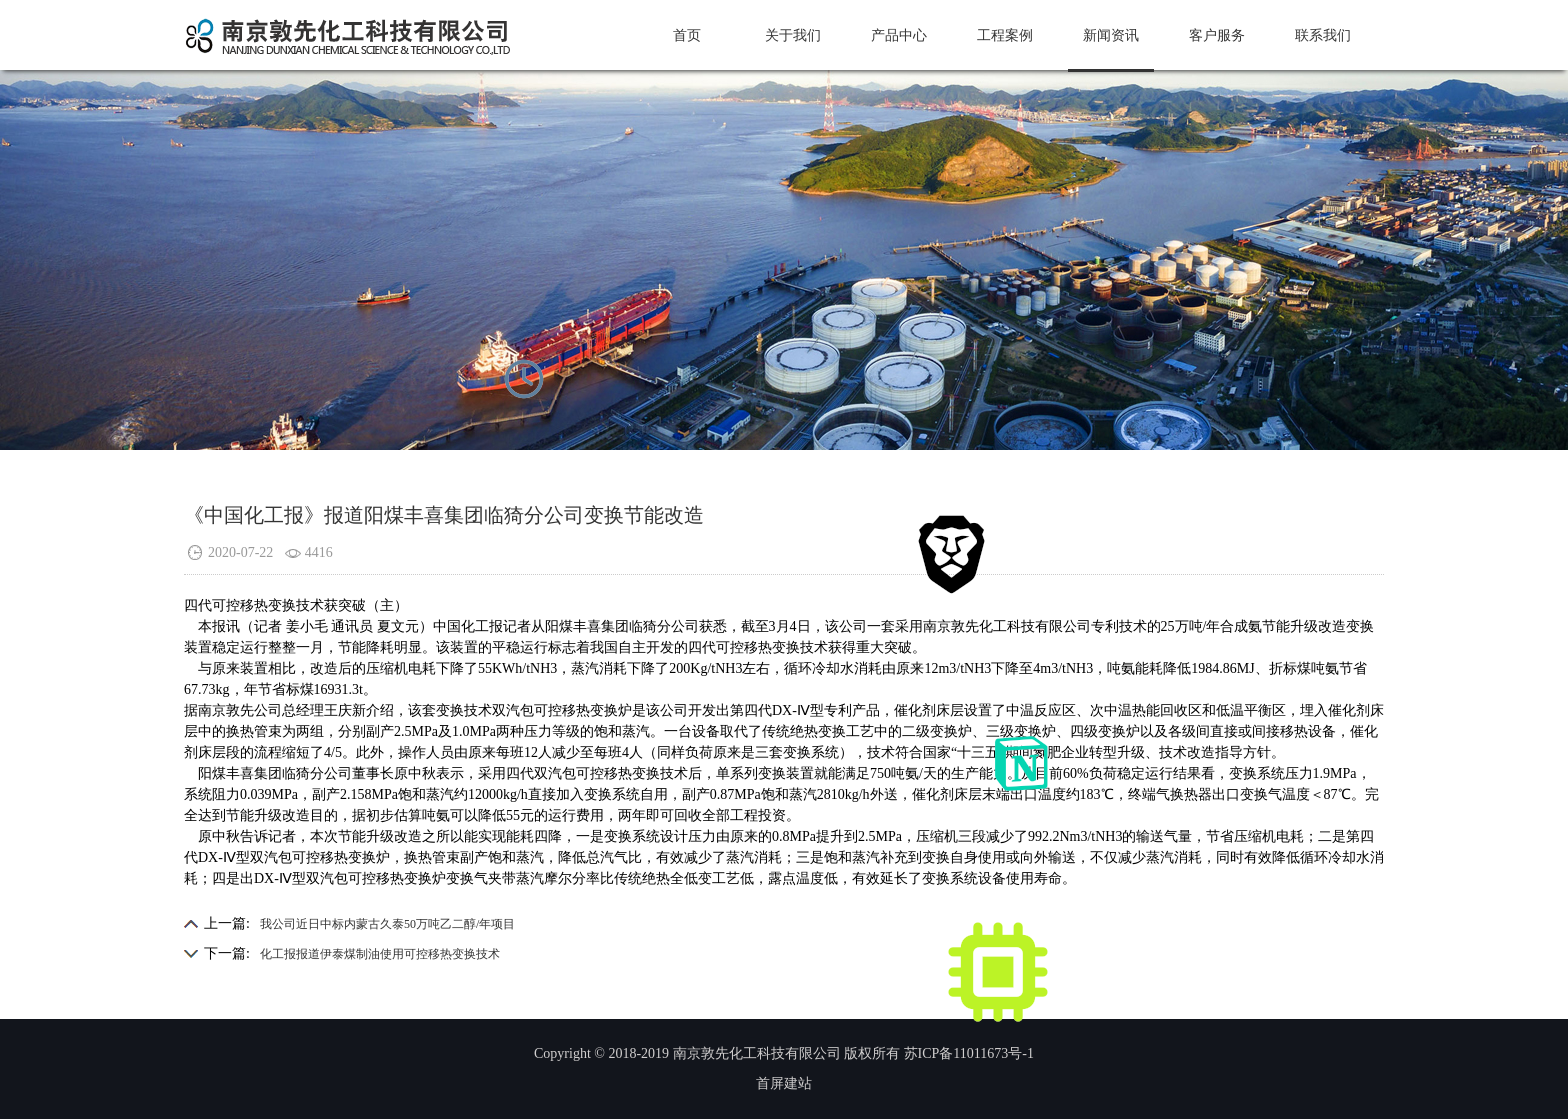 The image size is (1568, 1119). Describe the element at coordinates (998, 972) in the screenshot. I see `view hardware or processor information` at that location.